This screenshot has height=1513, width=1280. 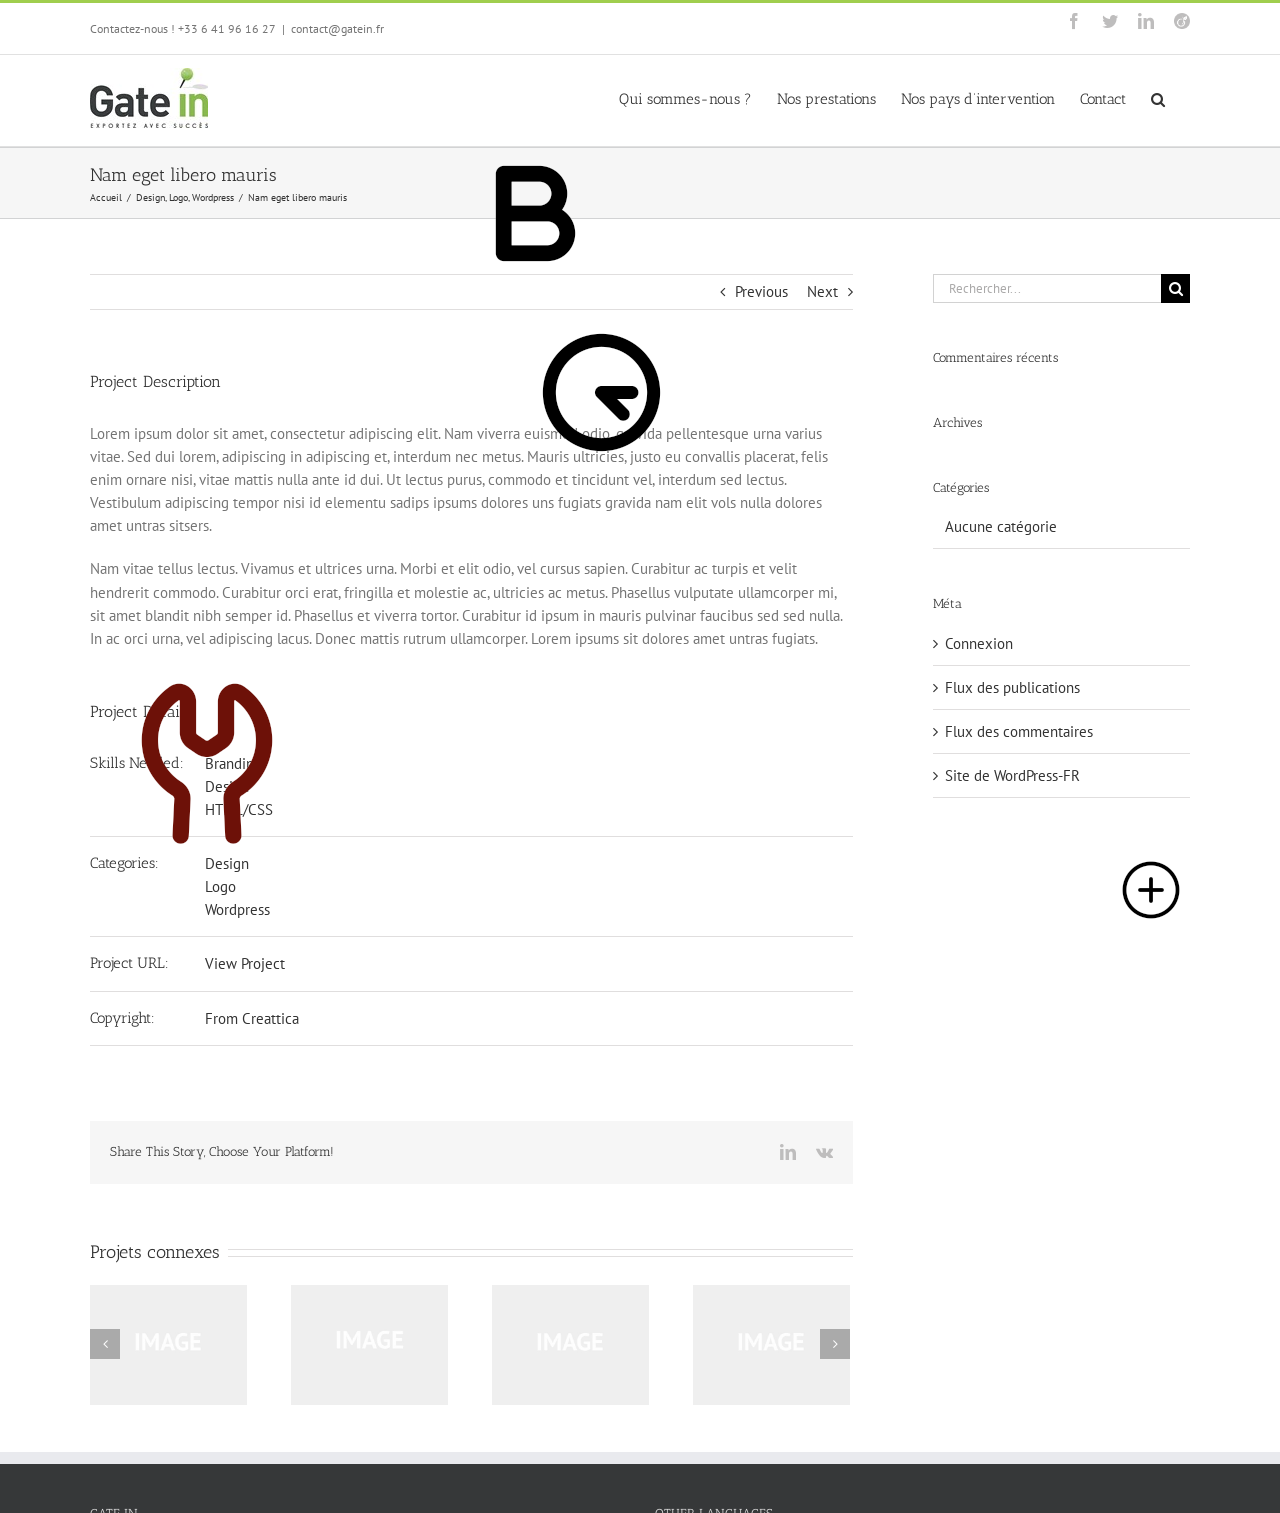 What do you see at coordinates (207, 762) in the screenshot?
I see `access settings or configuration options` at bounding box center [207, 762].